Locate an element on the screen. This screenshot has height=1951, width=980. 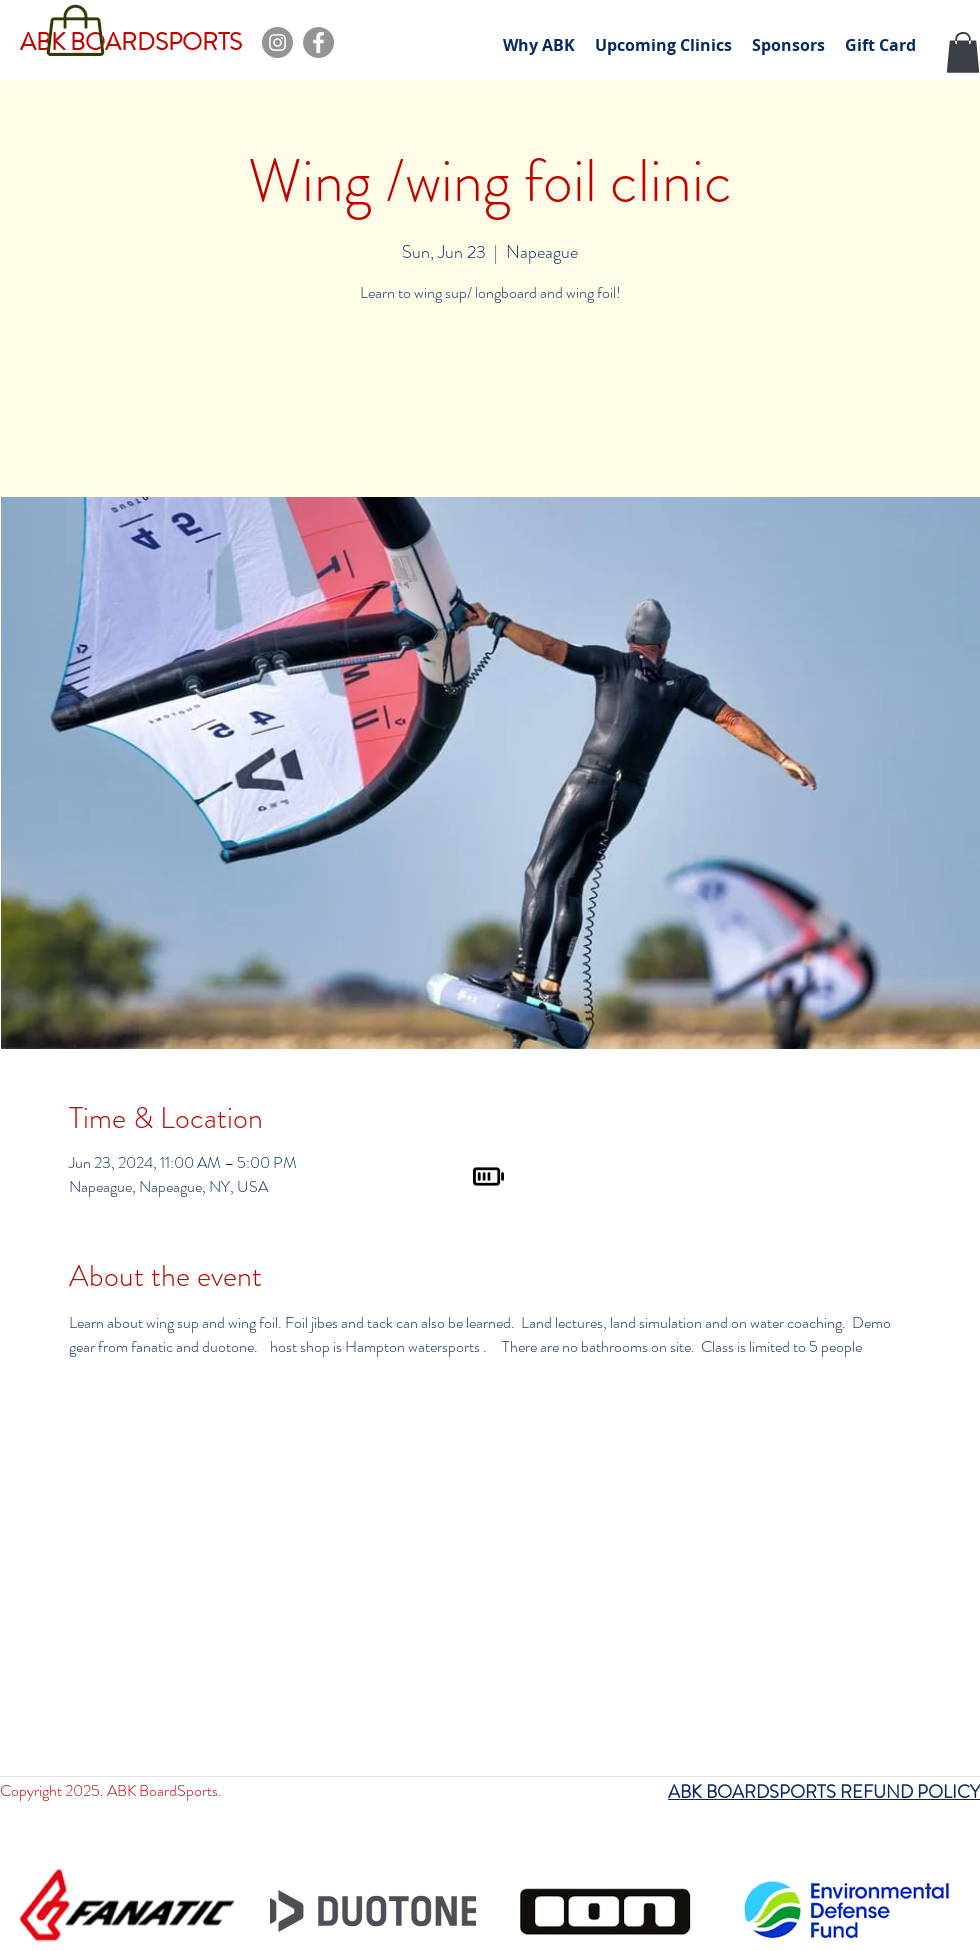
access shopping bag or cart is located at coordinates (75, 33).